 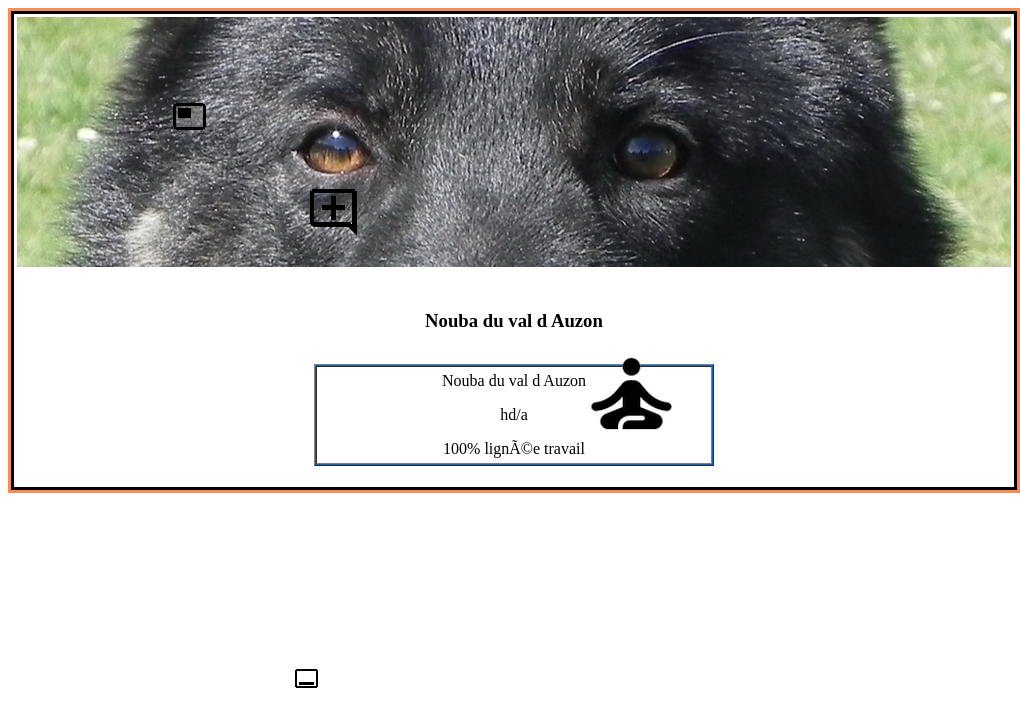 What do you see at coordinates (189, 116) in the screenshot?
I see `access featured or highlighted video content` at bounding box center [189, 116].